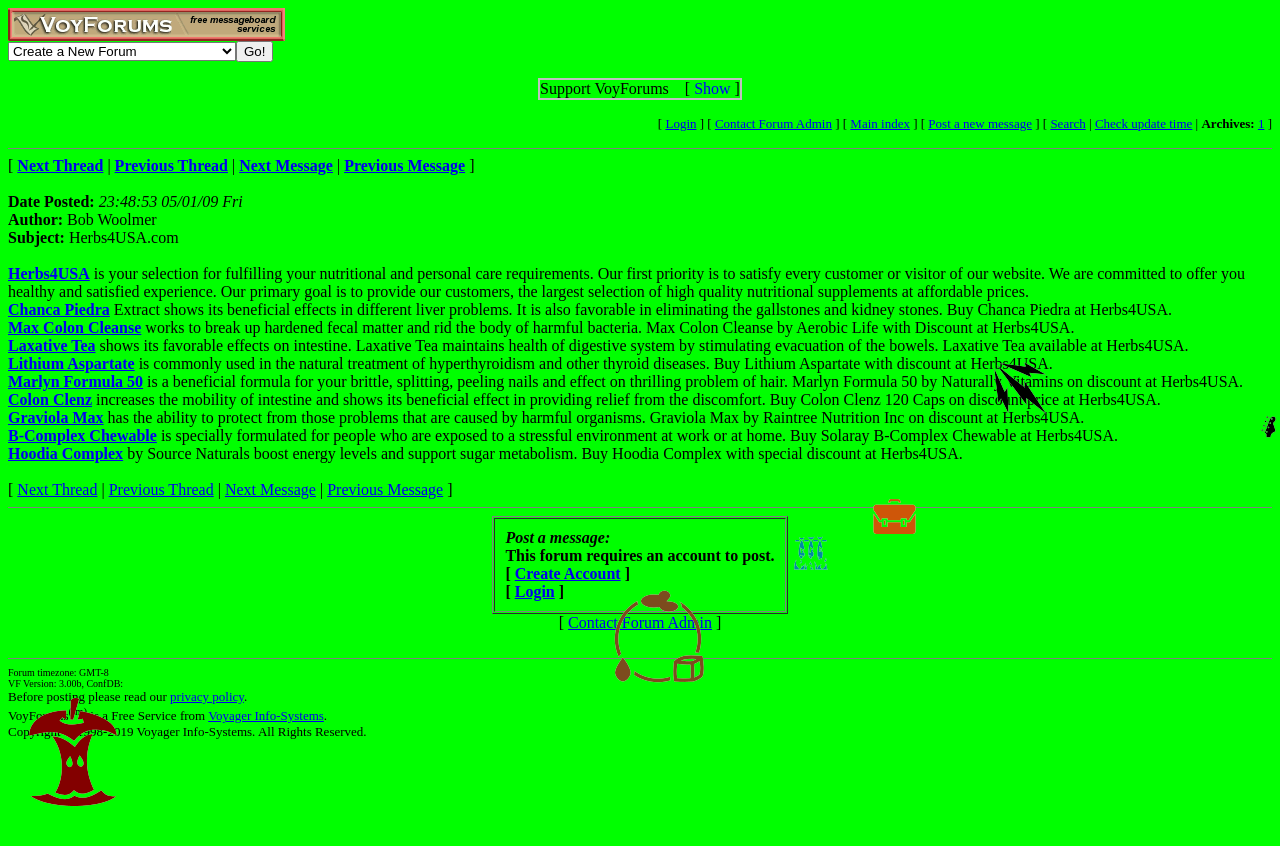  I want to click on indicates lightning or electrical storm warning, so click(1020, 388).